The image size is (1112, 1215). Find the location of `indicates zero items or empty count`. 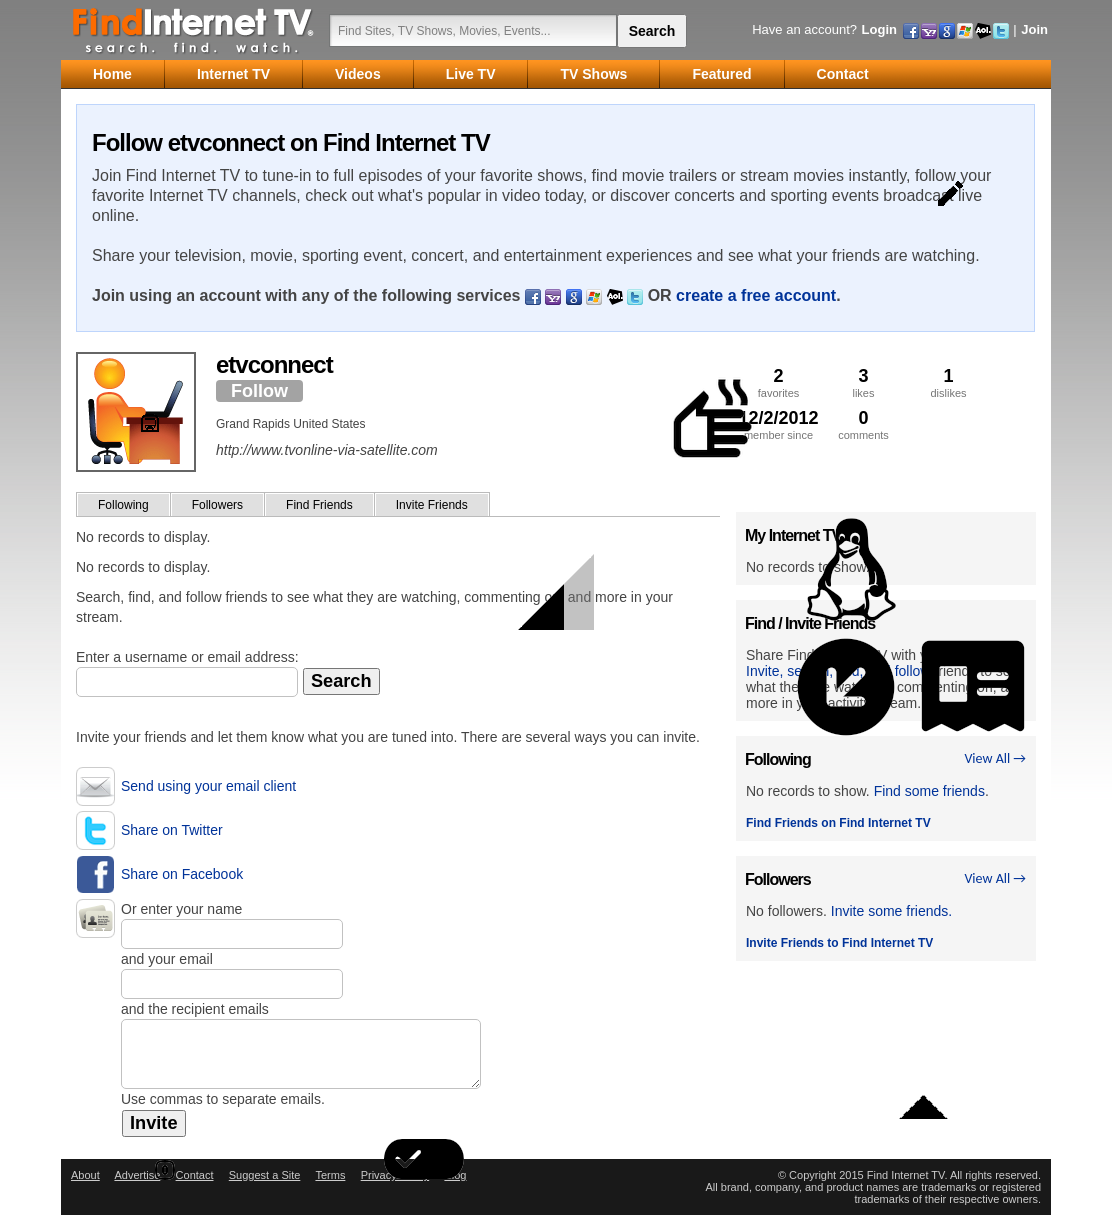

indicates zero items or empty count is located at coordinates (165, 1170).